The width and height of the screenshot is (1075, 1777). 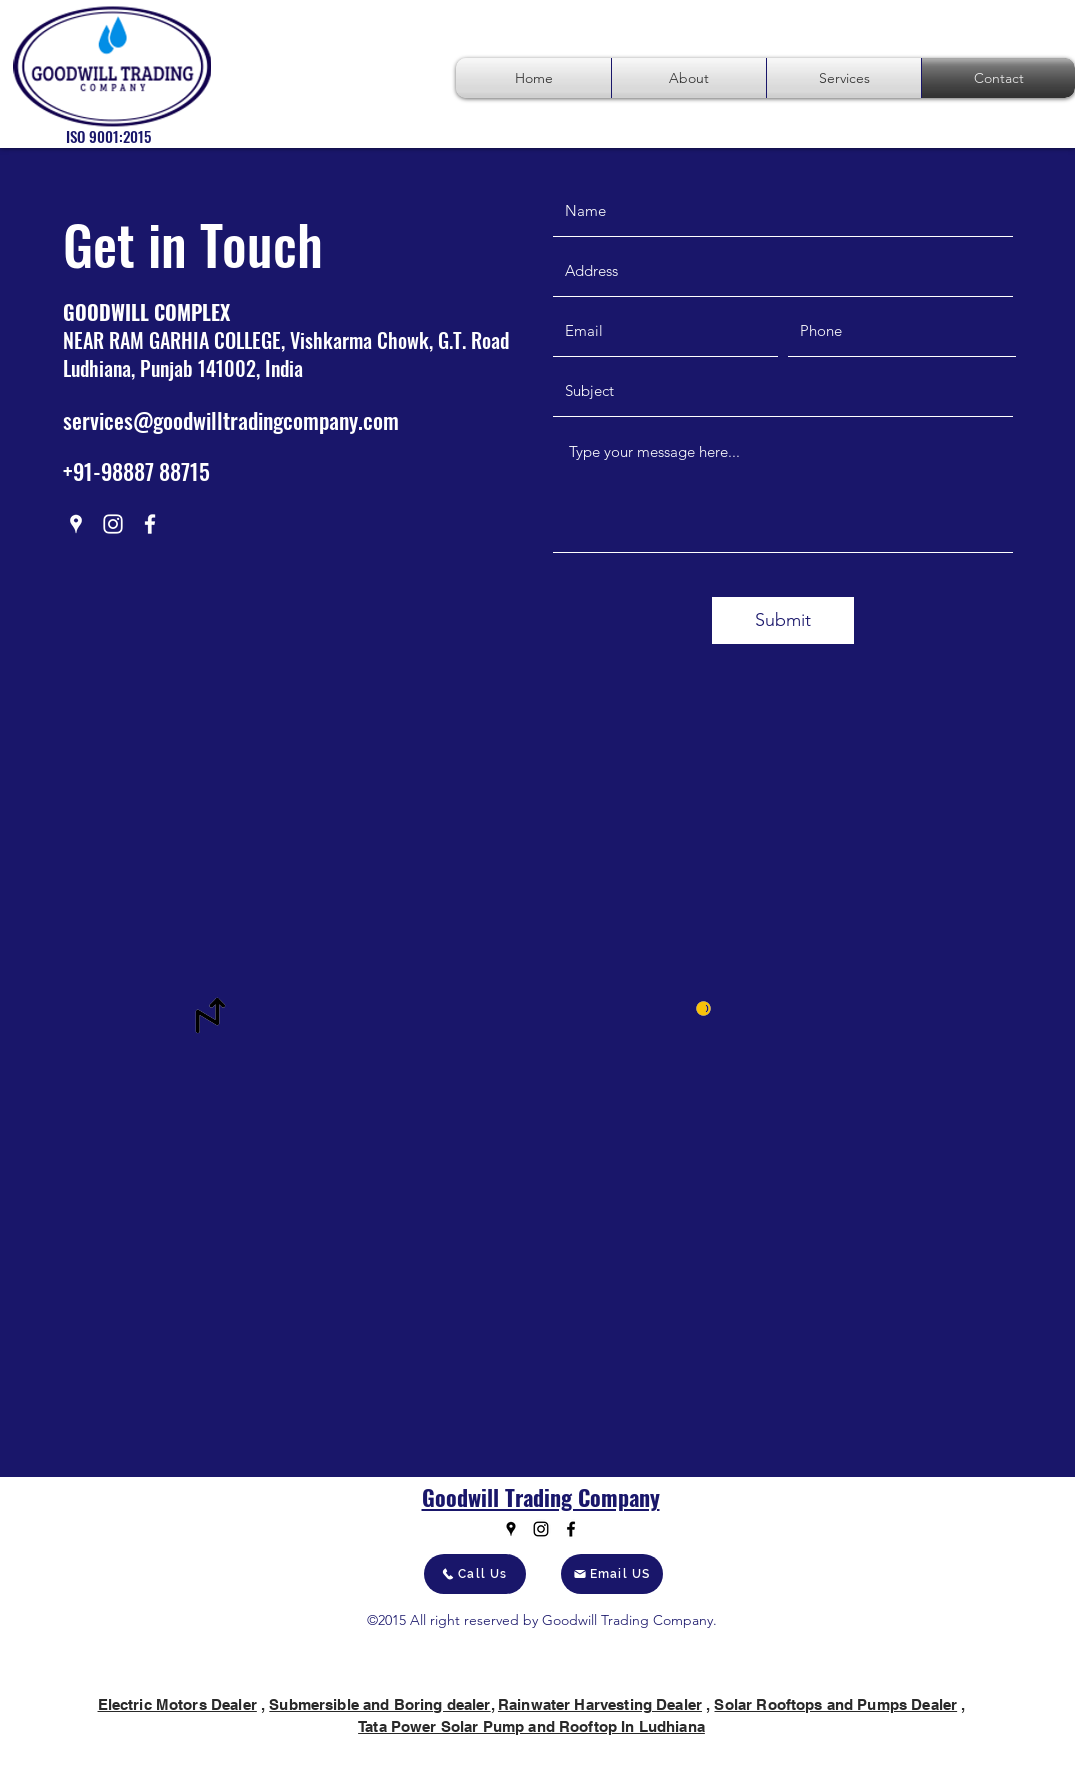 I want to click on apply inner shadow effect to the right side, so click(x=703, y=1008).